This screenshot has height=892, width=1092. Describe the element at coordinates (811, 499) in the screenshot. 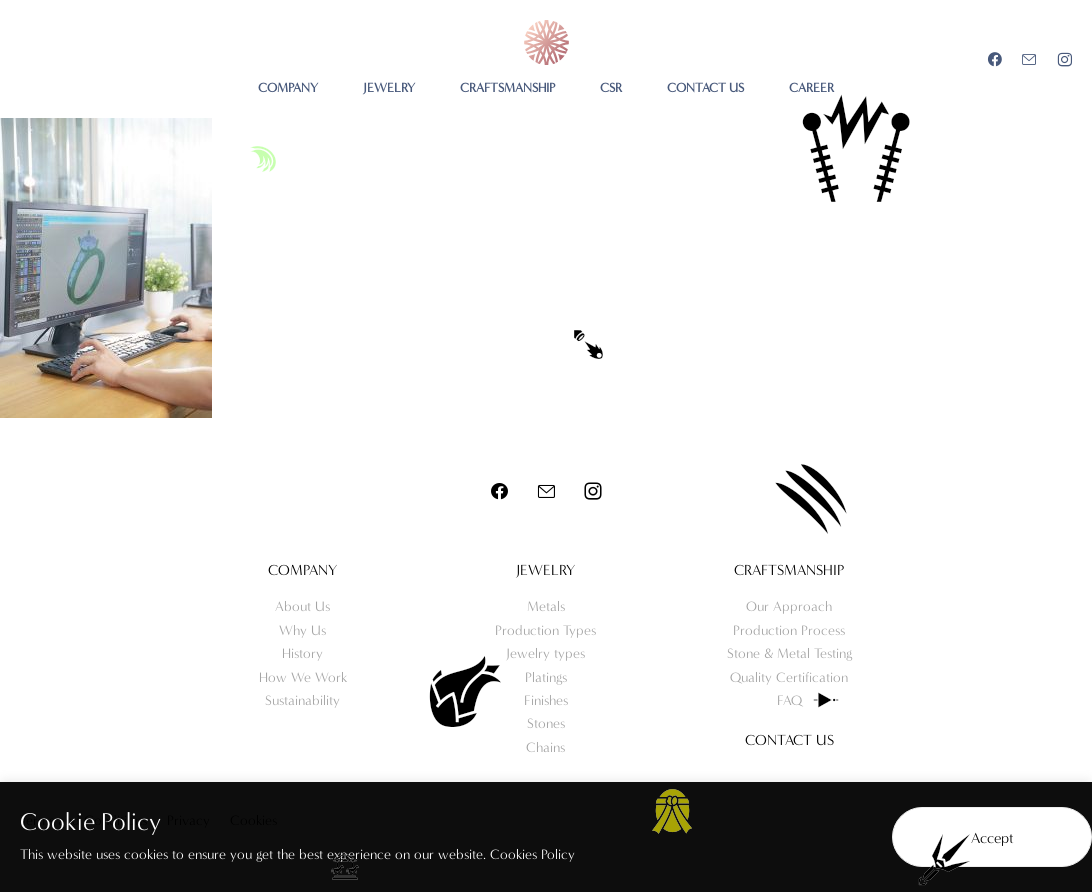

I see `indicates damage or attack action in a game` at that location.